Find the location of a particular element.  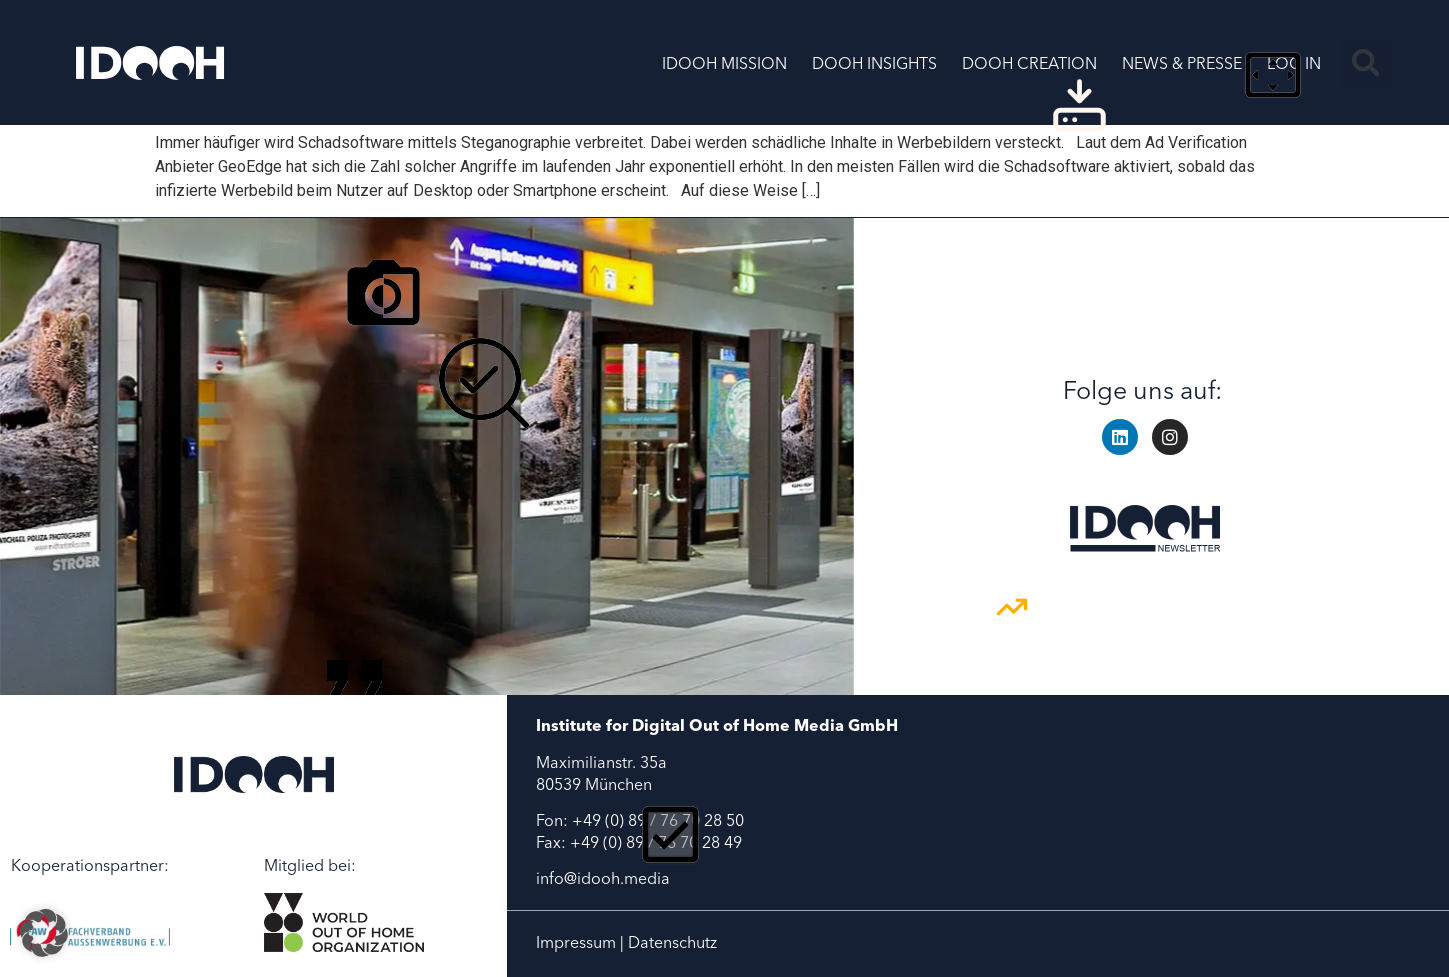

download file to local storage is located at coordinates (1079, 105).